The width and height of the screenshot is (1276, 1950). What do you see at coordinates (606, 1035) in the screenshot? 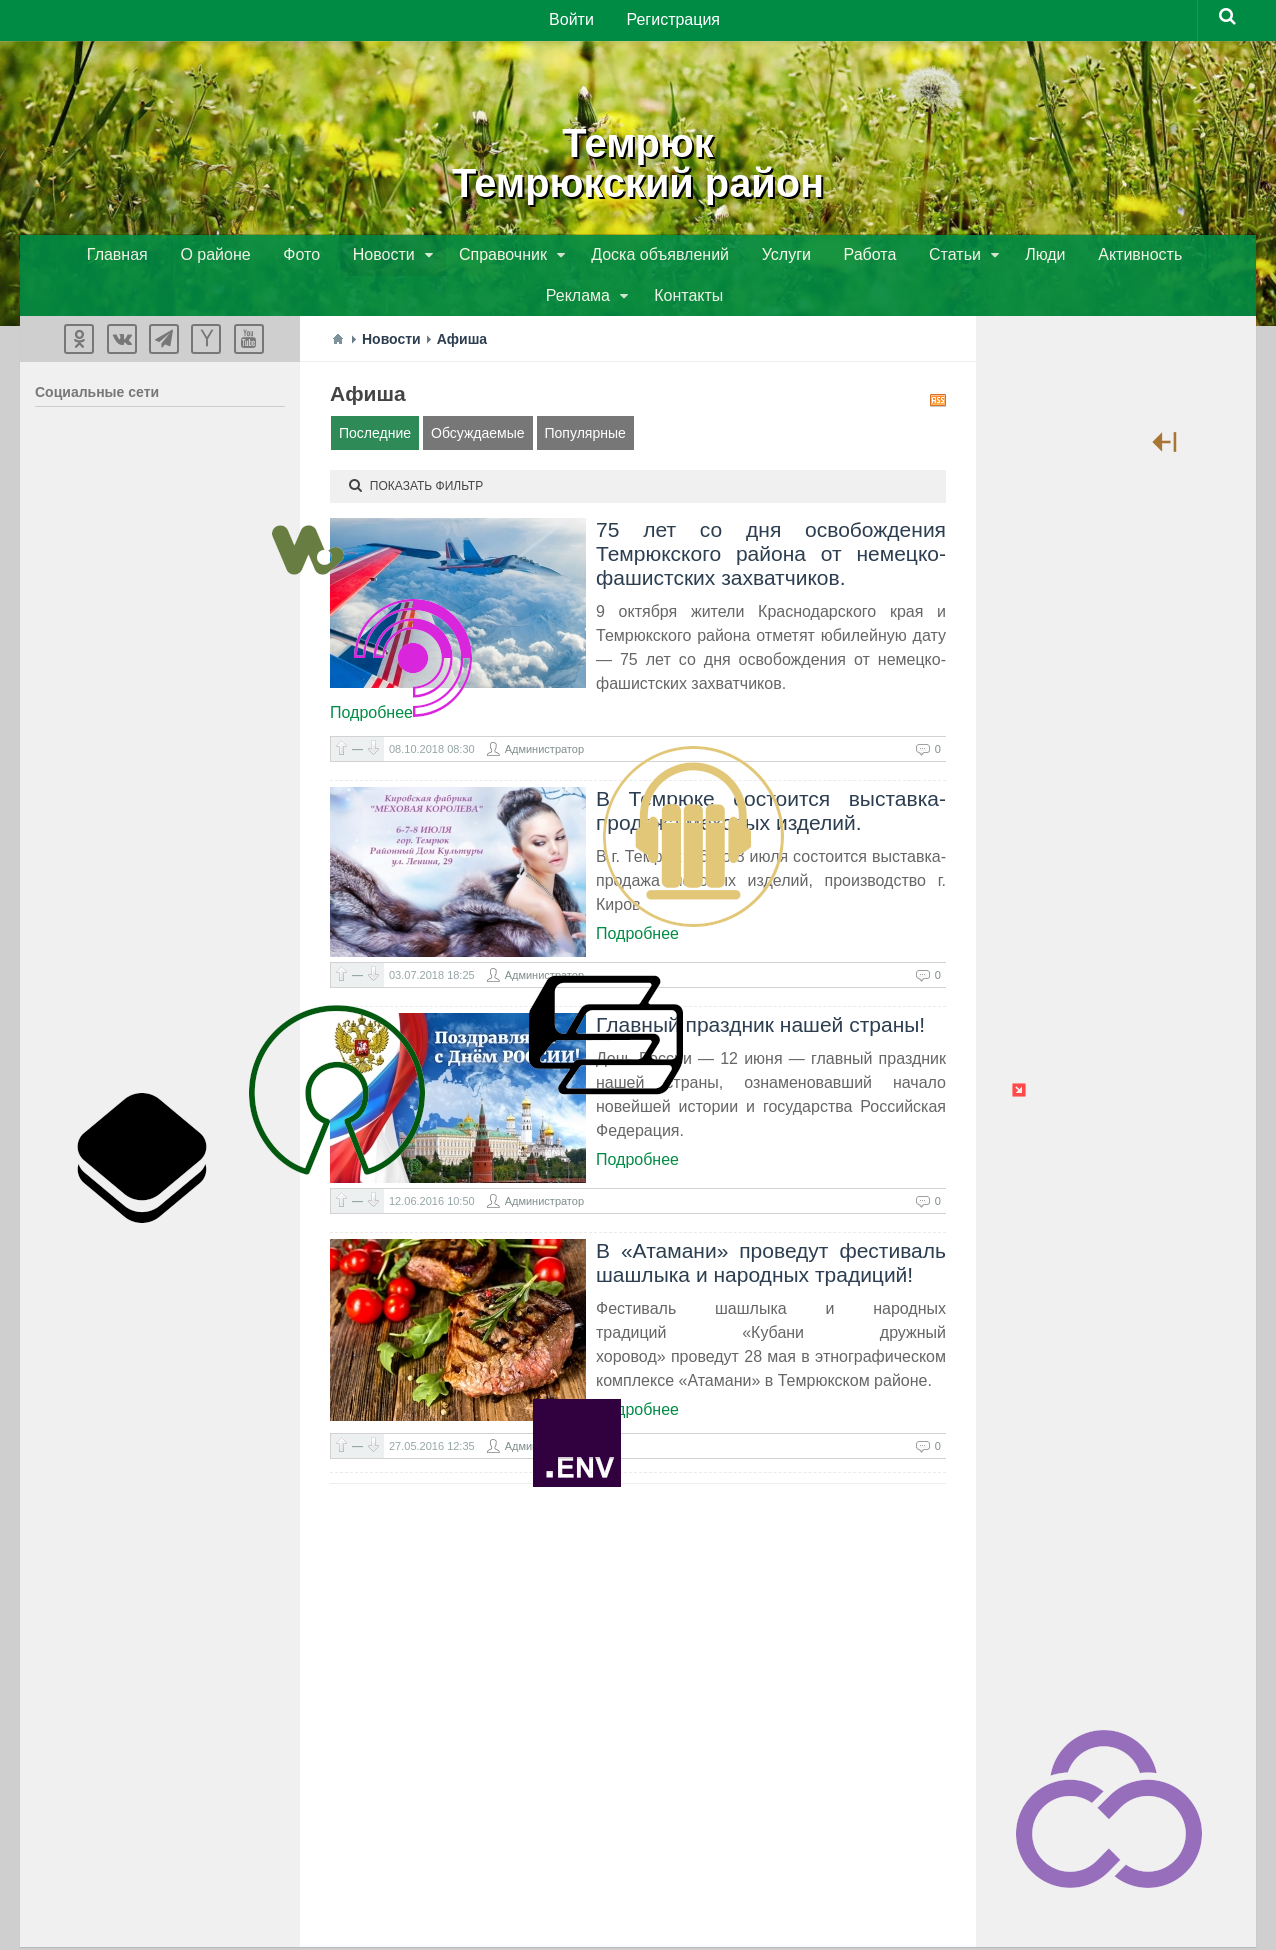
I see `SST framework logo` at bounding box center [606, 1035].